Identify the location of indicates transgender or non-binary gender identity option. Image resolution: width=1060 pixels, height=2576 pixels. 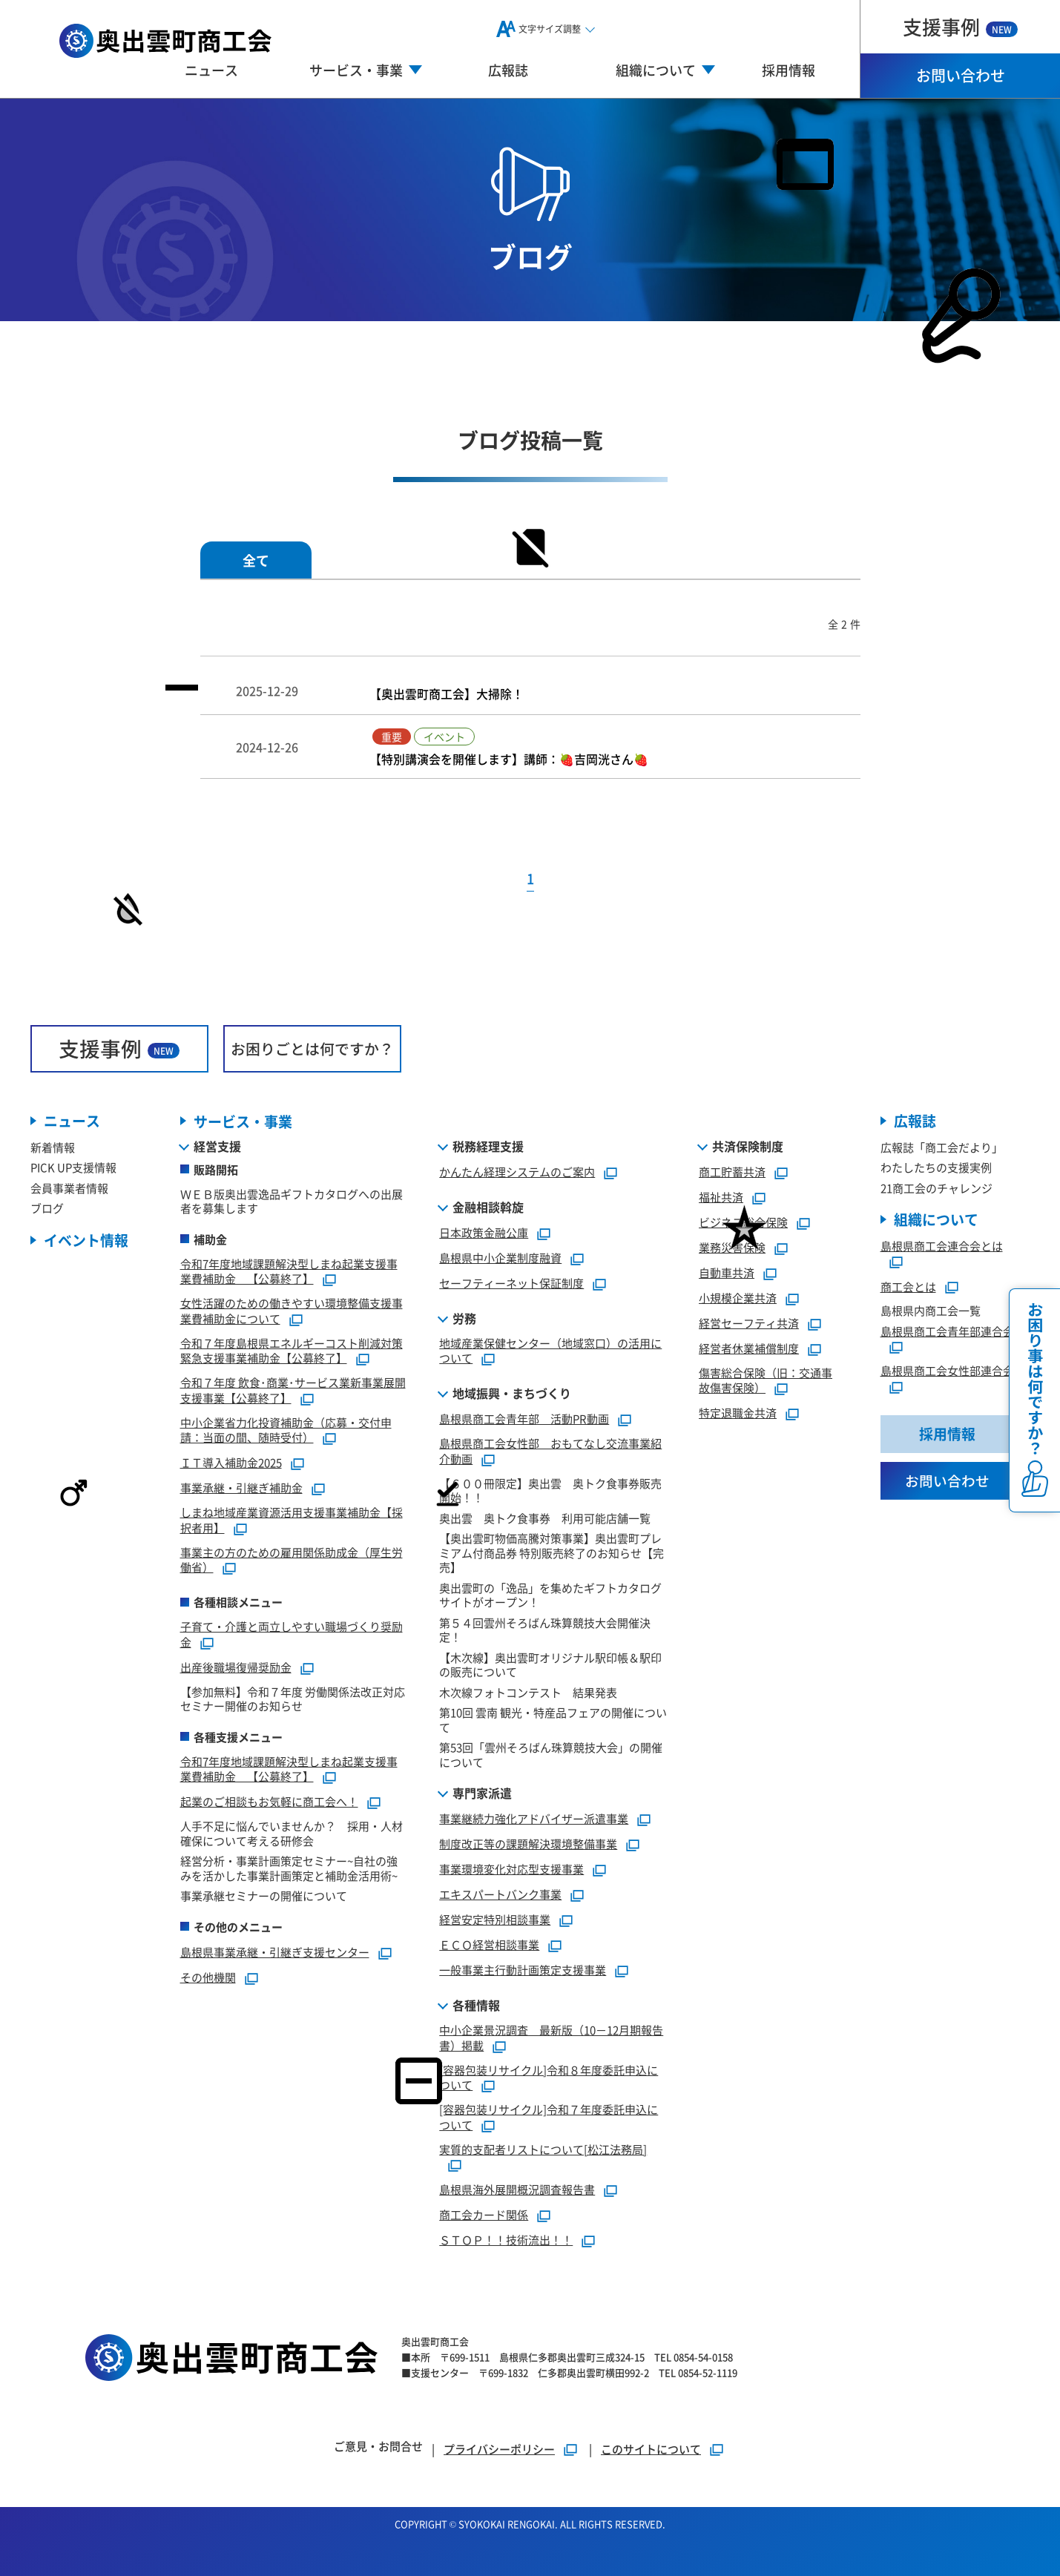
(74, 1492).